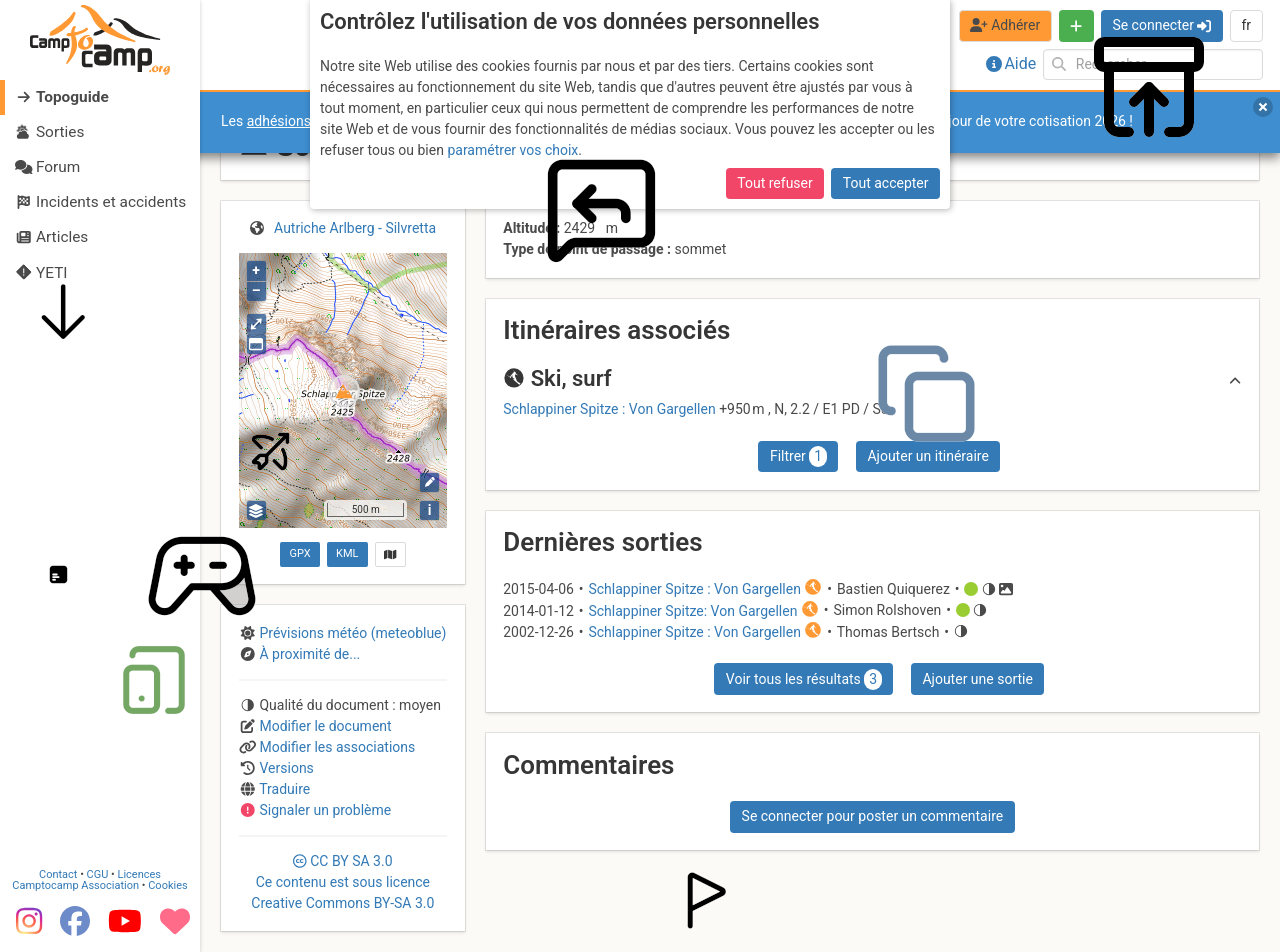 This screenshot has width=1280, height=952. What do you see at coordinates (64, 312) in the screenshot?
I see `scroll down or view more content` at bounding box center [64, 312].